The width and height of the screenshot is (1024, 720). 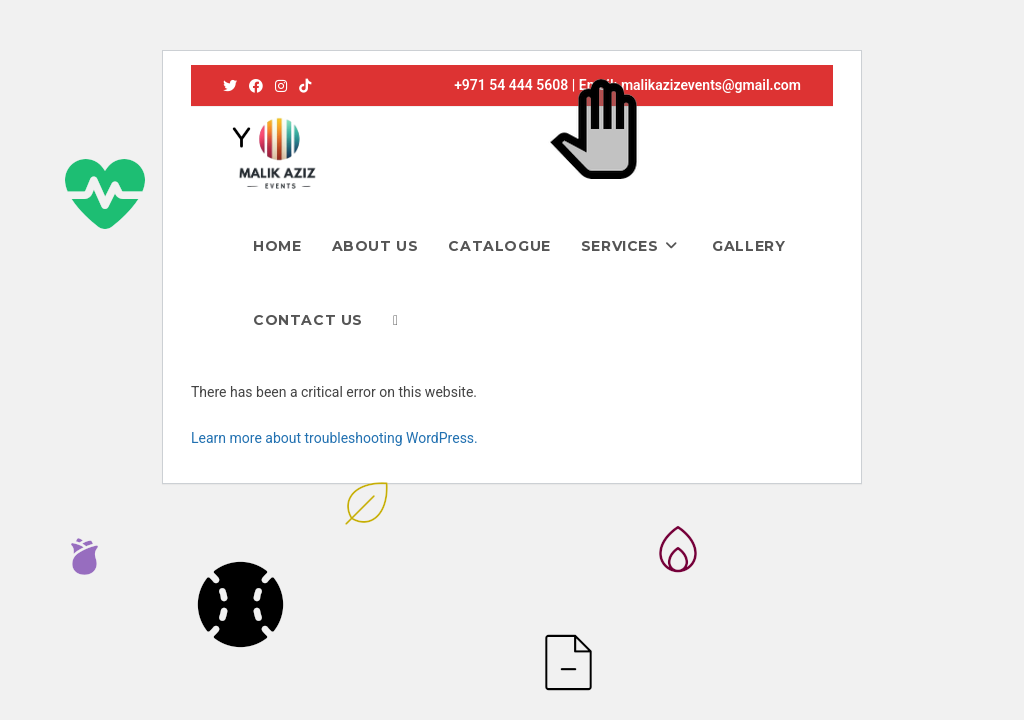 What do you see at coordinates (84, 556) in the screenshot?
I see `select a rose or flower emoji` at bounding box center [84, 556].